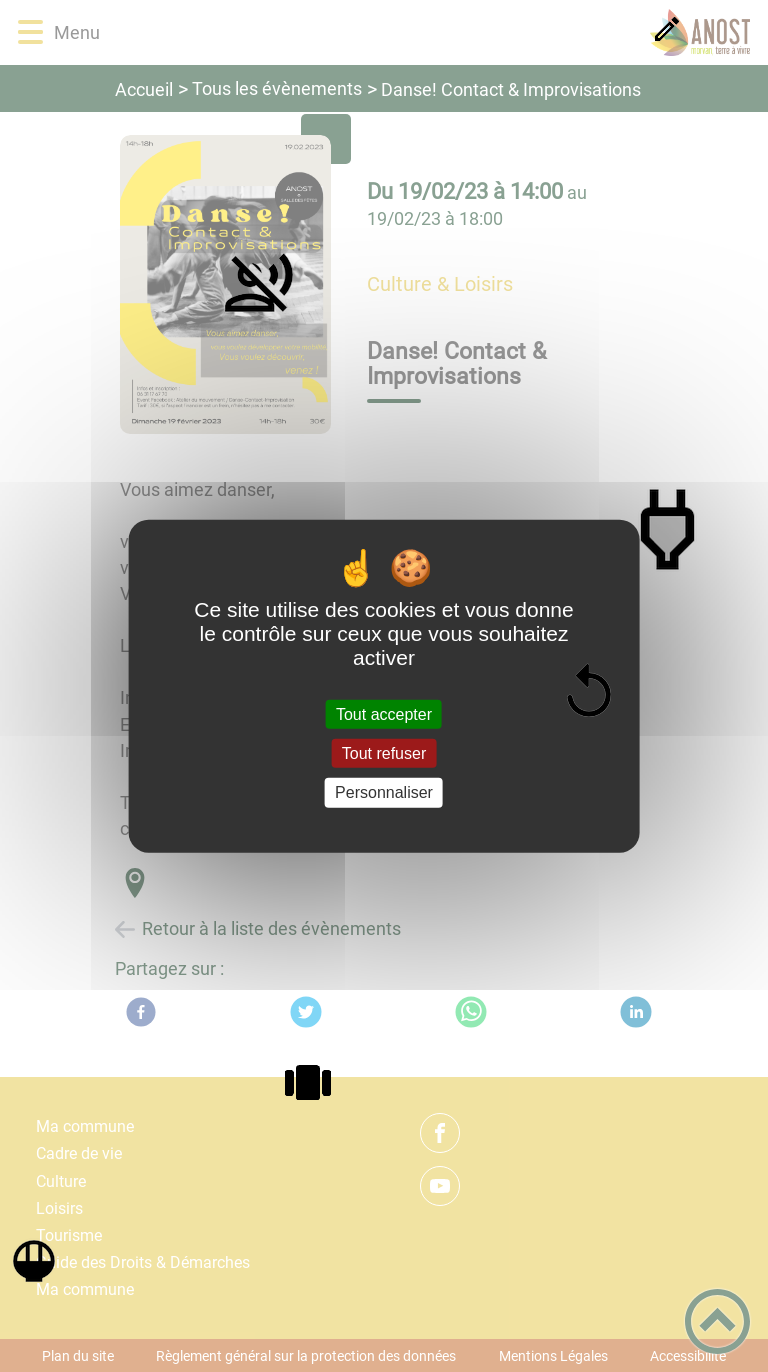 Image resolution: width=768 pixels, height=1372 pixels. What do you see at coordinates (259, 284) in the screenshot?
I see `mute voice narration or screen reader` at bounding box center [259, 284].